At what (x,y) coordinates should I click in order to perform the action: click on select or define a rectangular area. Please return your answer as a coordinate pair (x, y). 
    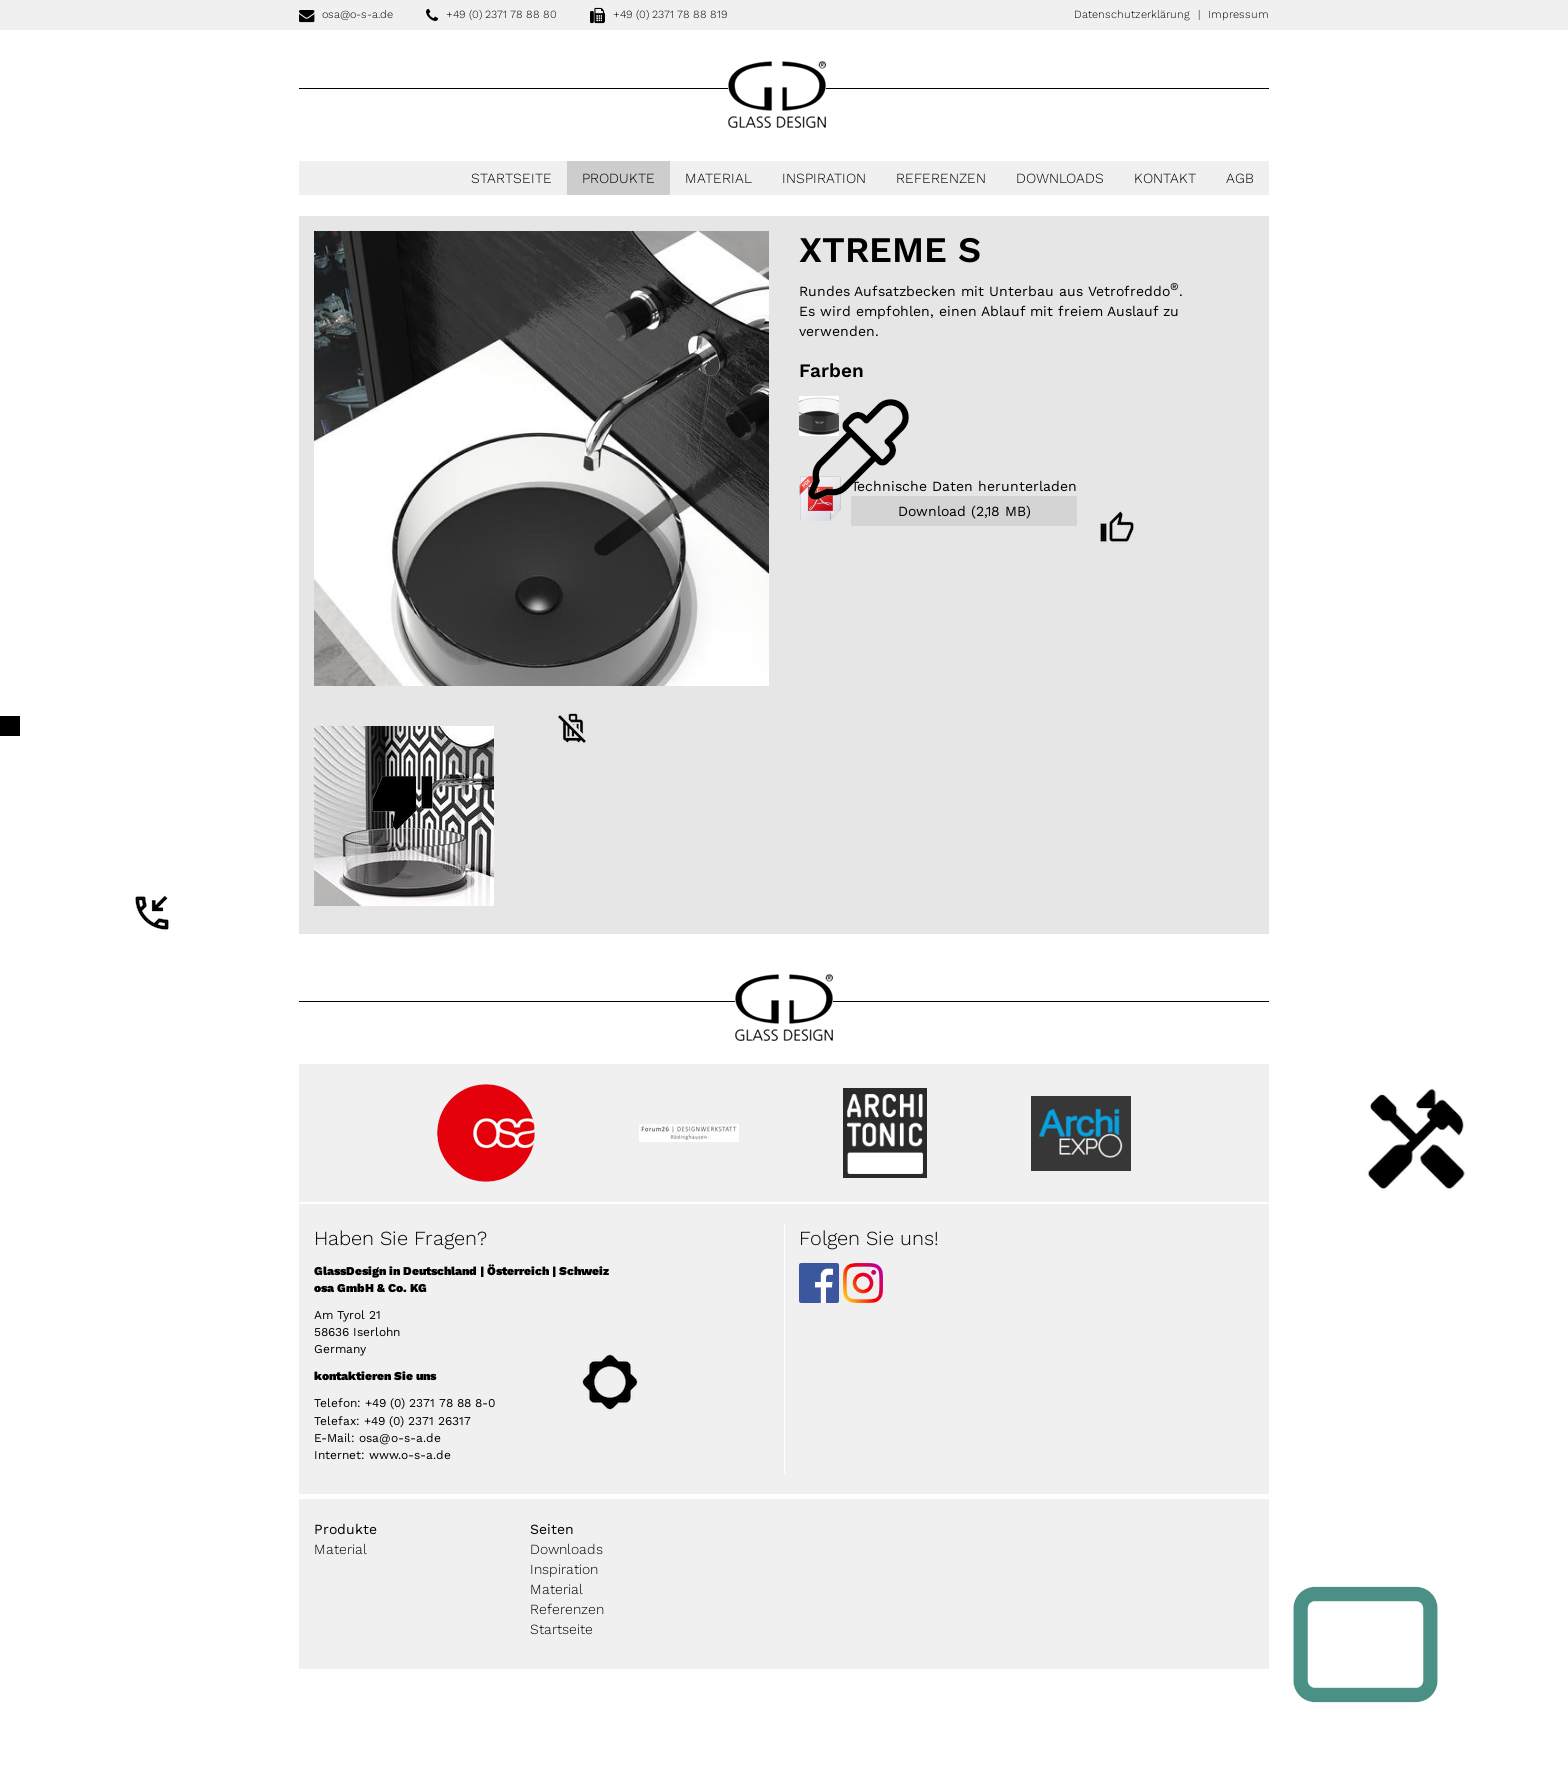
    Looking at the image, I should click on (1365, 1644).